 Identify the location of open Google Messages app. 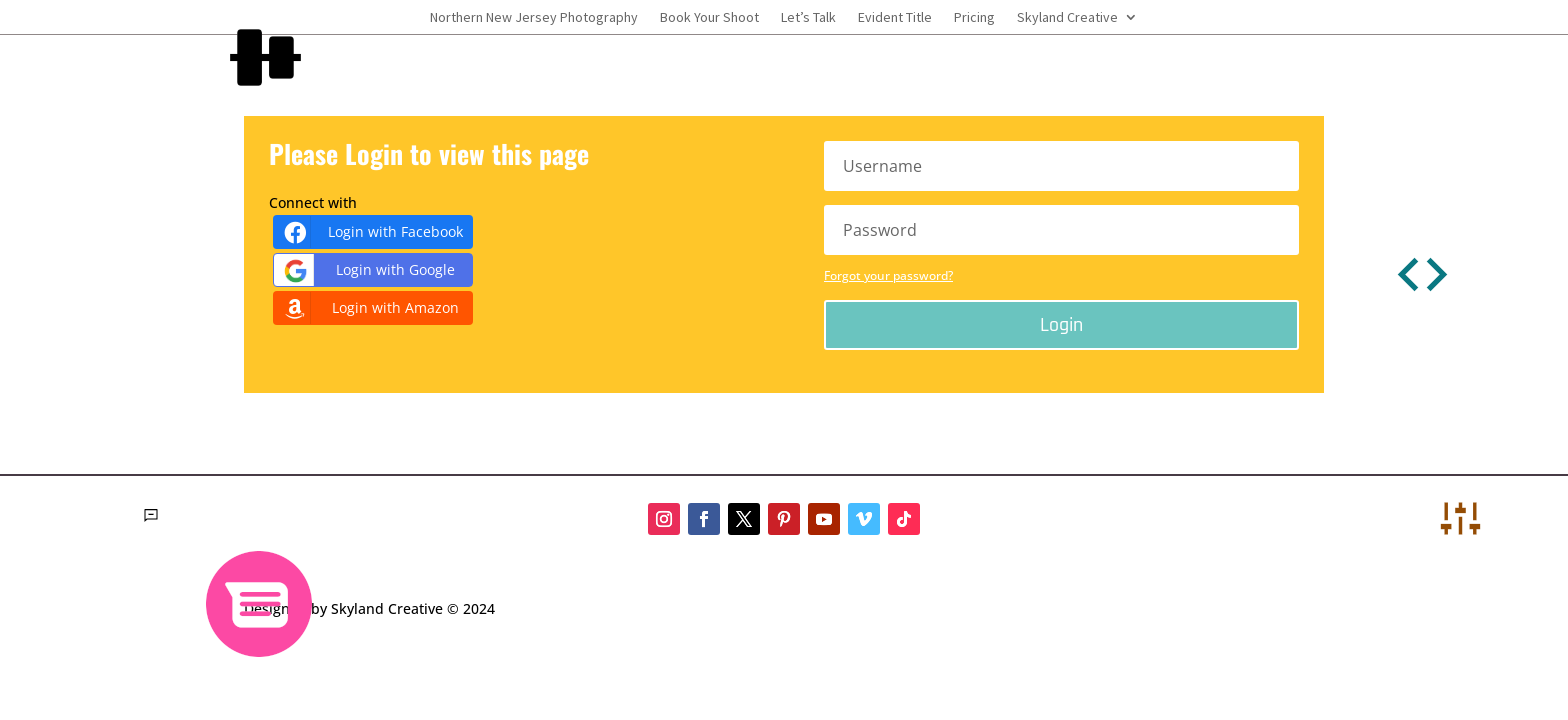
(259, 604).